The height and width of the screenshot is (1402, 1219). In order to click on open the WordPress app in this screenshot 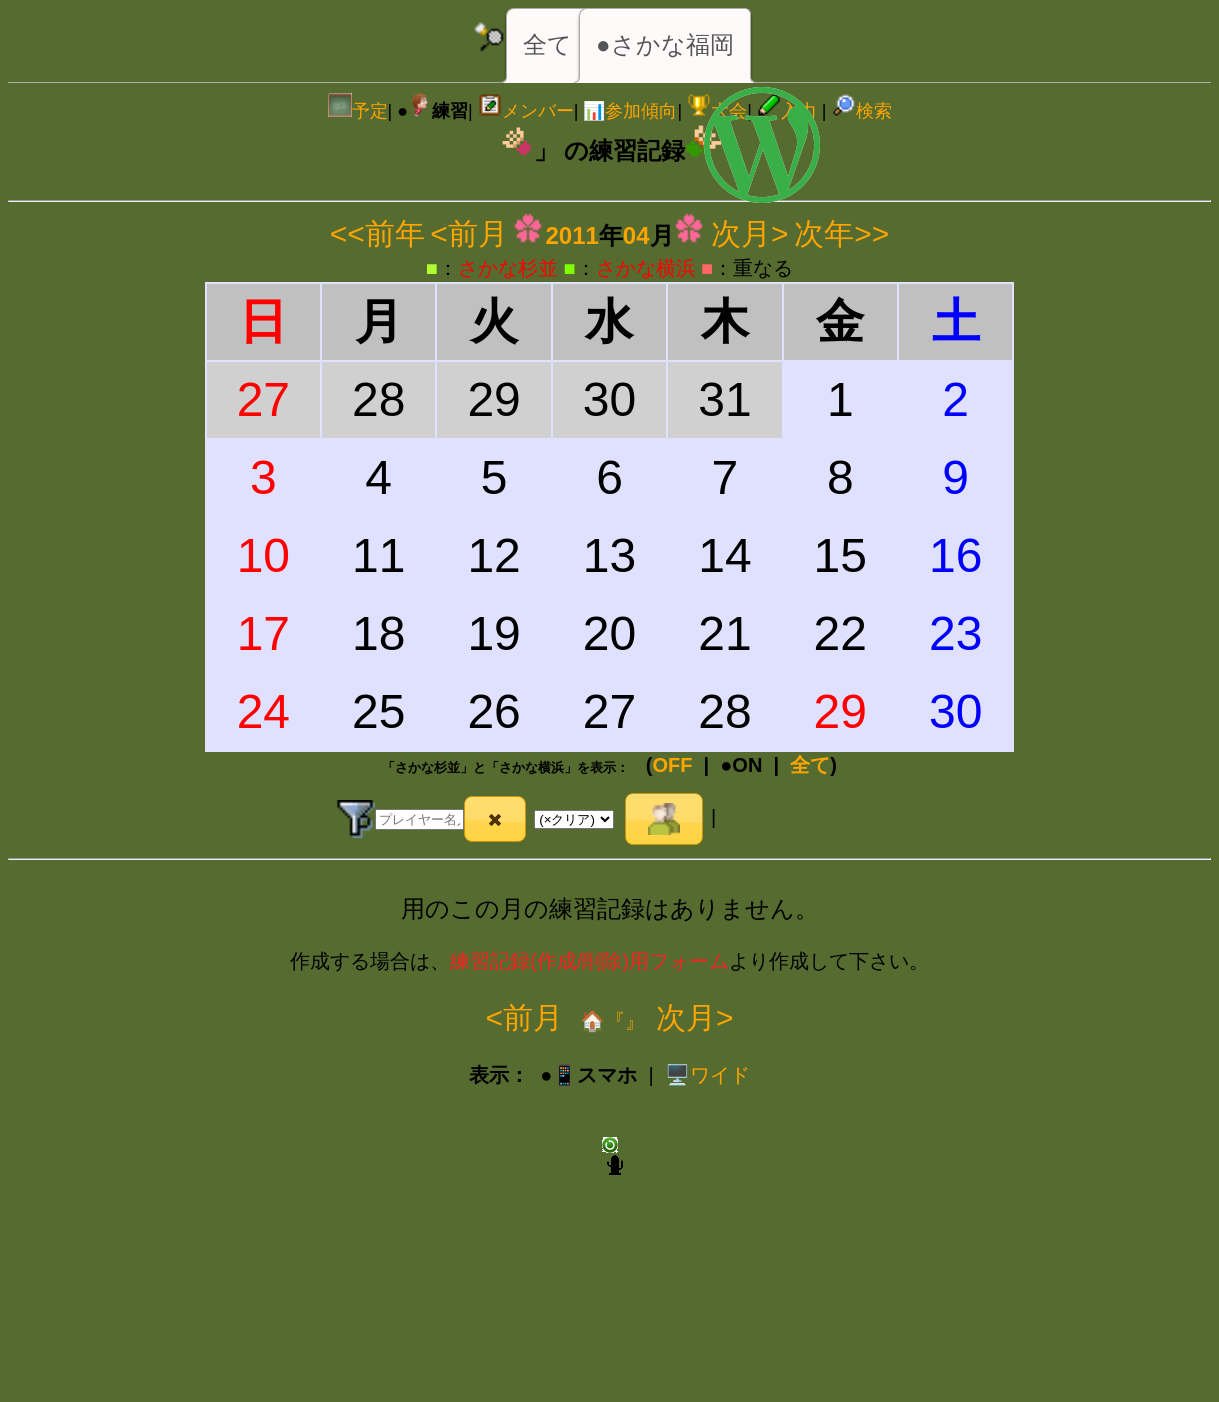, I will do `click(762, 145)`.